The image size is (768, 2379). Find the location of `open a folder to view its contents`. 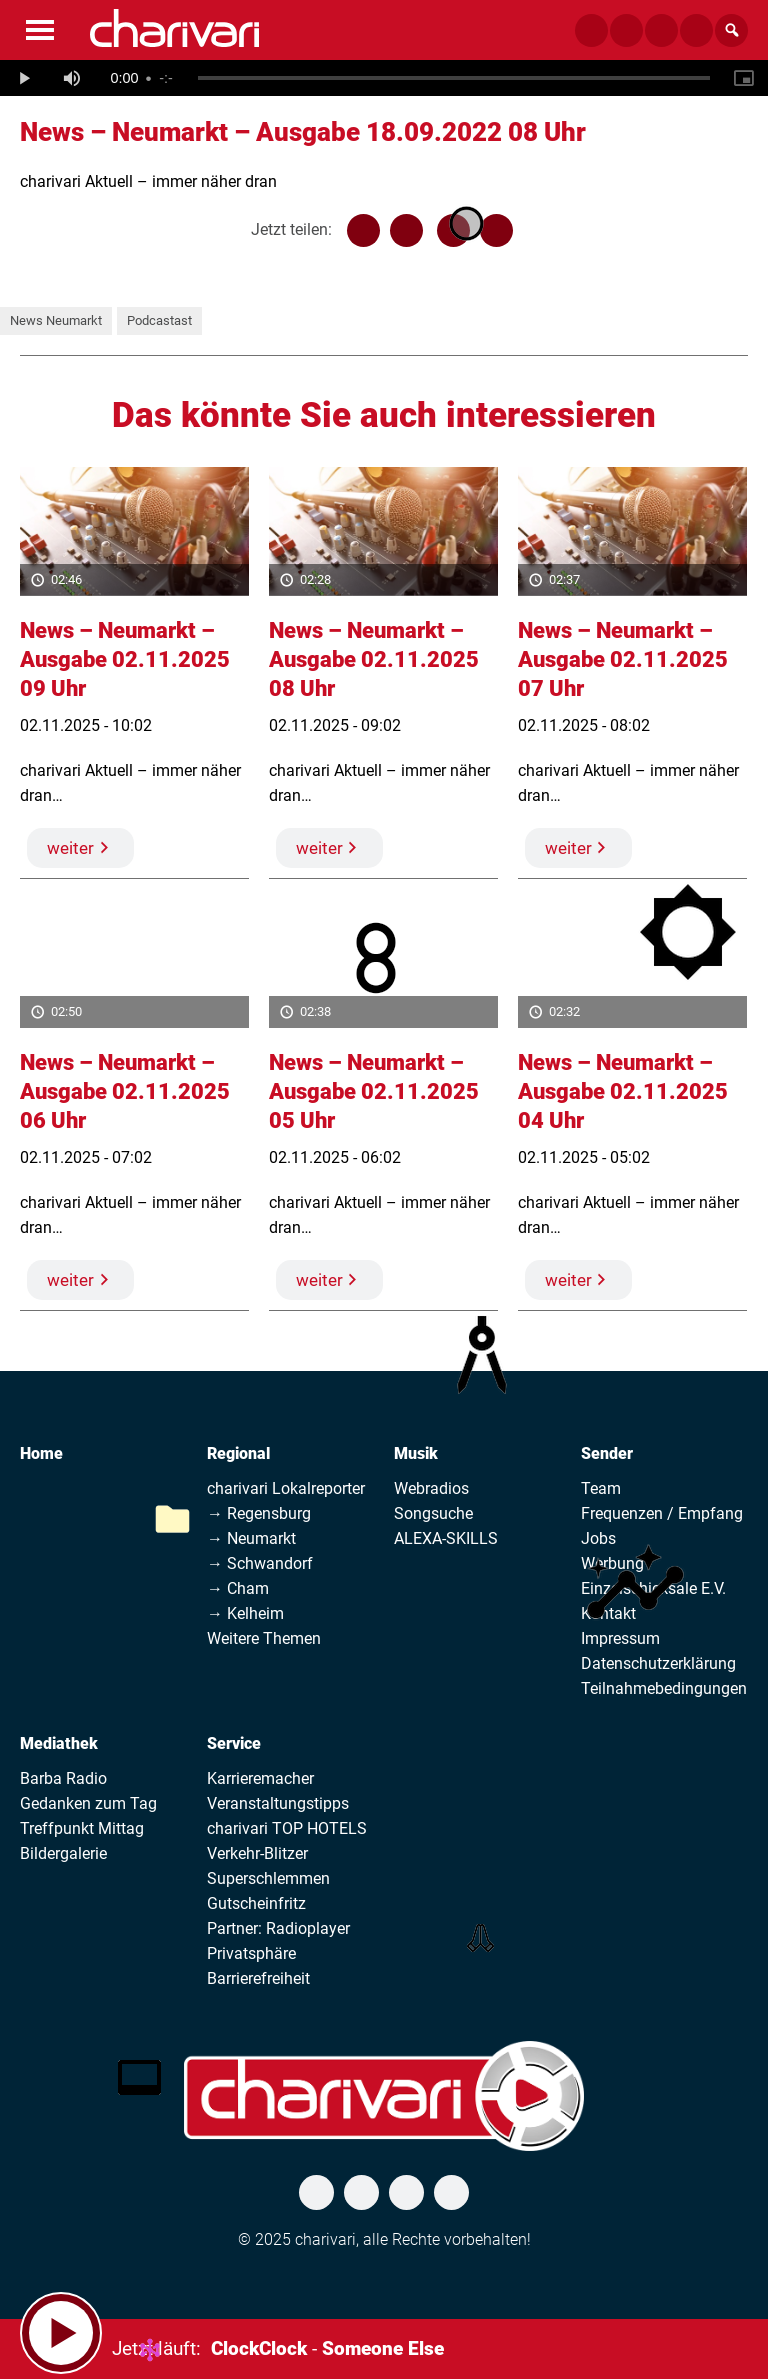

open a folder to view its contents is located at coordinates (172, 1518).